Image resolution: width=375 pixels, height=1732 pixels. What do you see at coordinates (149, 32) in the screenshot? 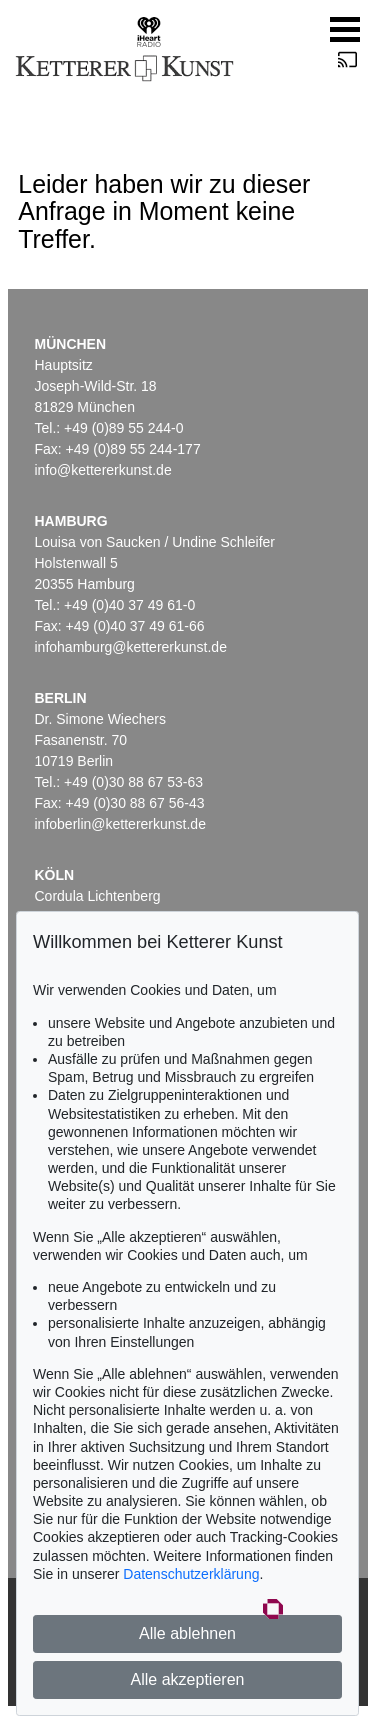
I see `open iHeartRadio app` at bounding box center [149, 32].